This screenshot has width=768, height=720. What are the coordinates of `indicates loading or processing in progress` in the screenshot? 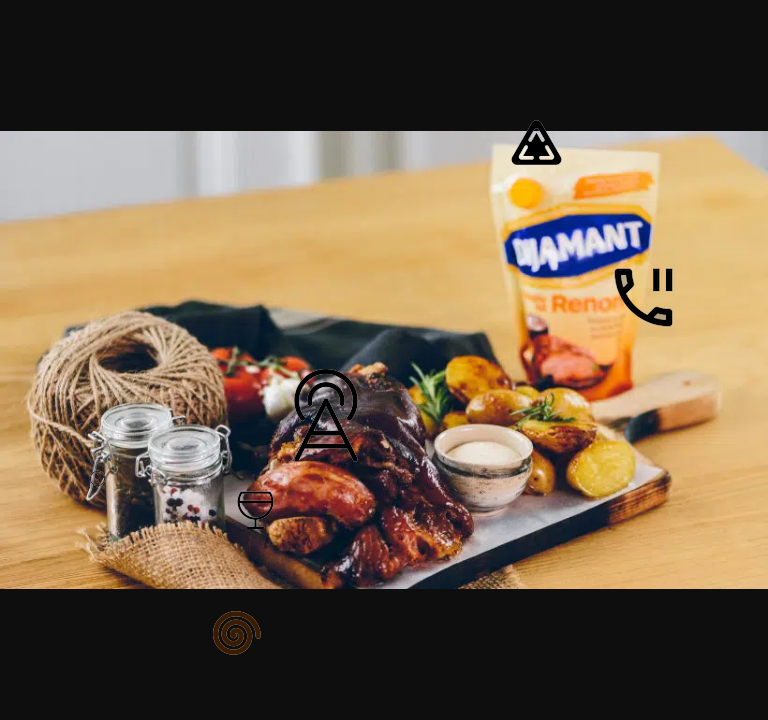 It's located at (235, 634).